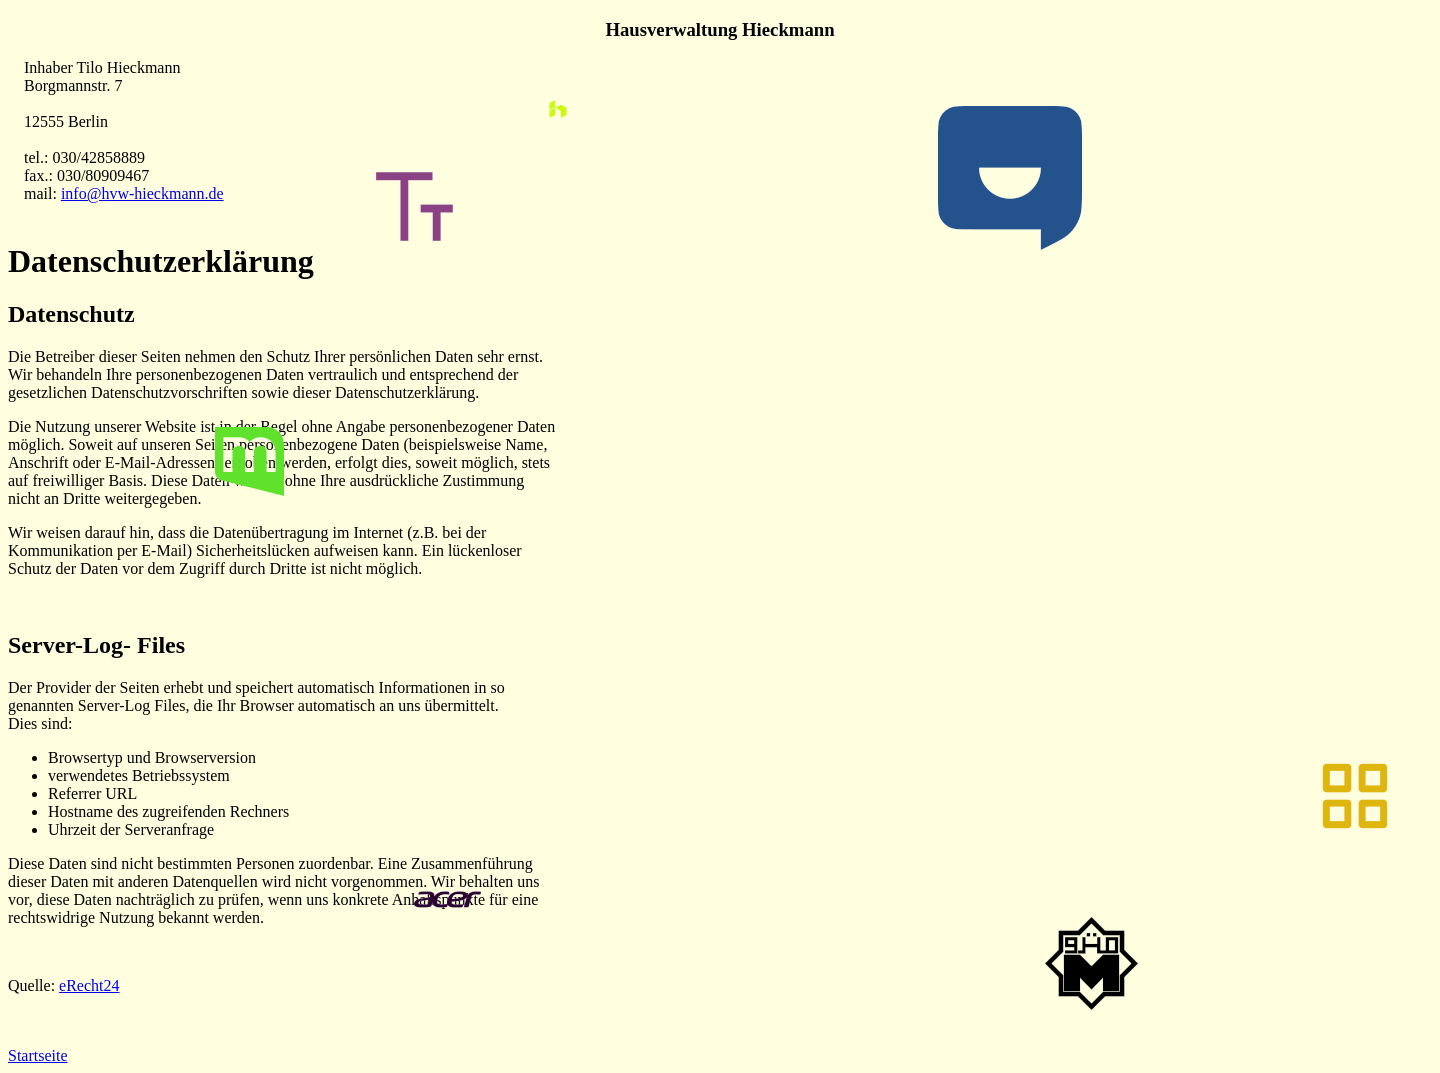 The height and width of the screenshot is (1073, 1440). Describe the element at coordinates (249, 461) in the screenshot. I see `mail.com email service logo` at that location.